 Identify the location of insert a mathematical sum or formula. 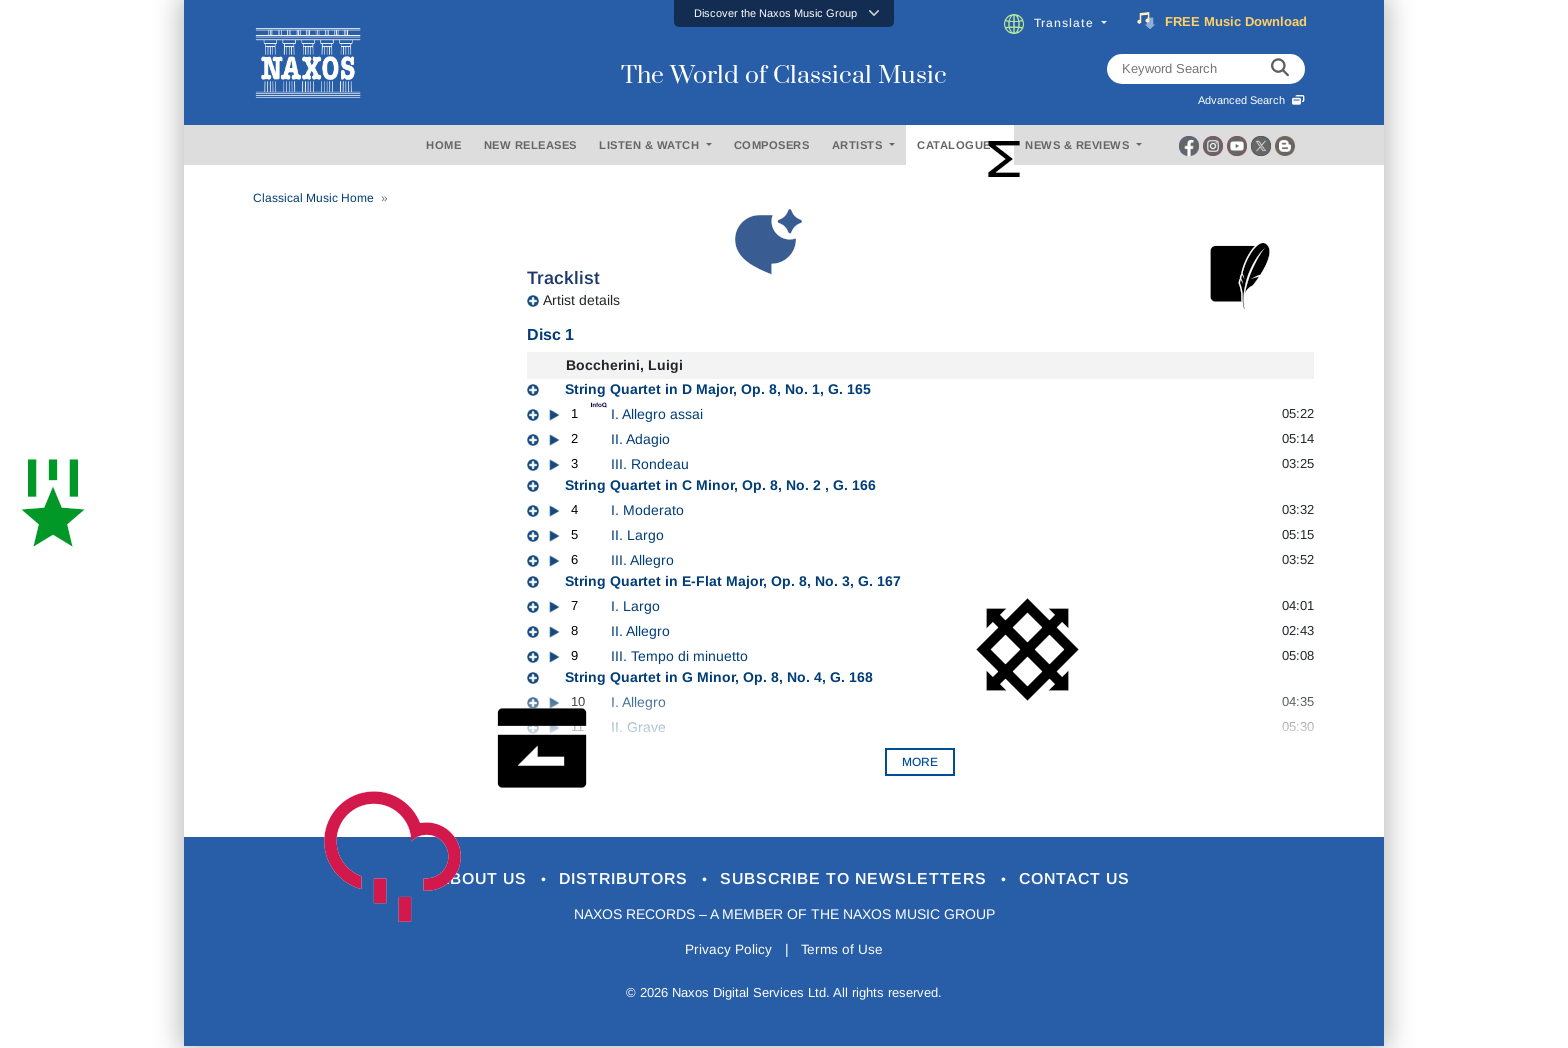
(1004, 159).